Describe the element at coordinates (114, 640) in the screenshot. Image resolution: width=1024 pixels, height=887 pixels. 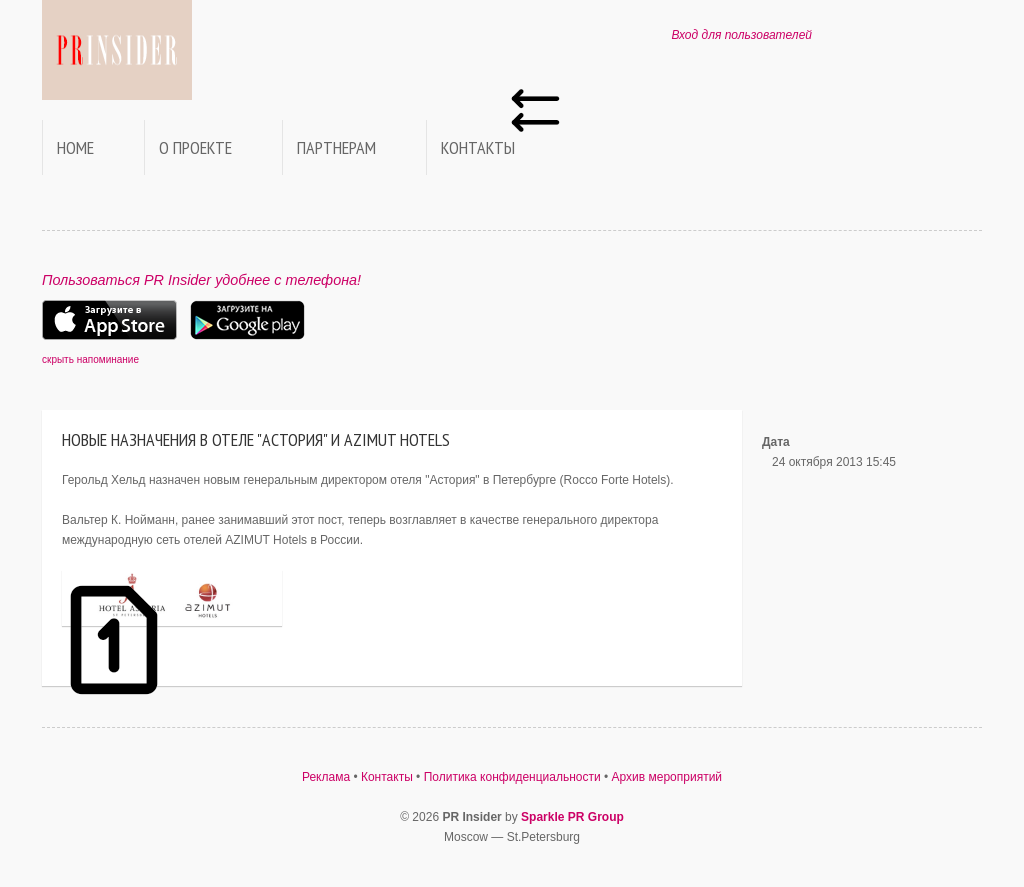
I see `sim card slot 1 indicator` at that location.